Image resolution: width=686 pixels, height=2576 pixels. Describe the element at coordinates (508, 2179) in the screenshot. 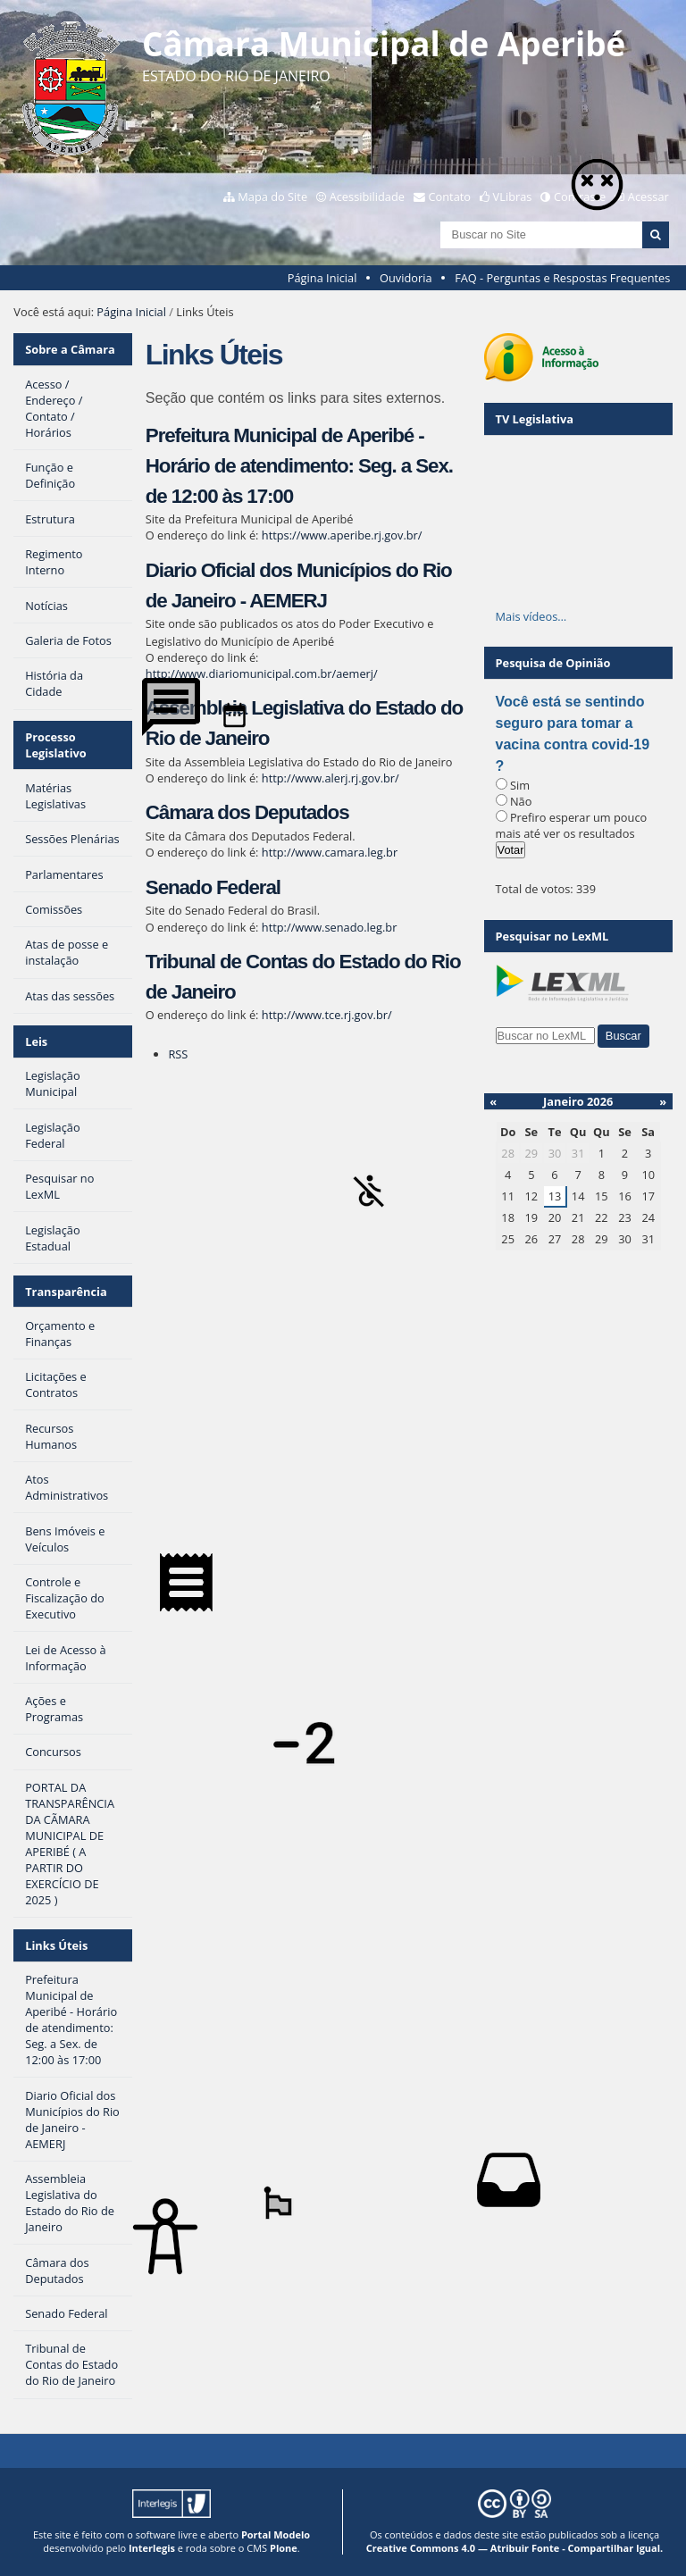

I see `view your inbox messages` at that location.